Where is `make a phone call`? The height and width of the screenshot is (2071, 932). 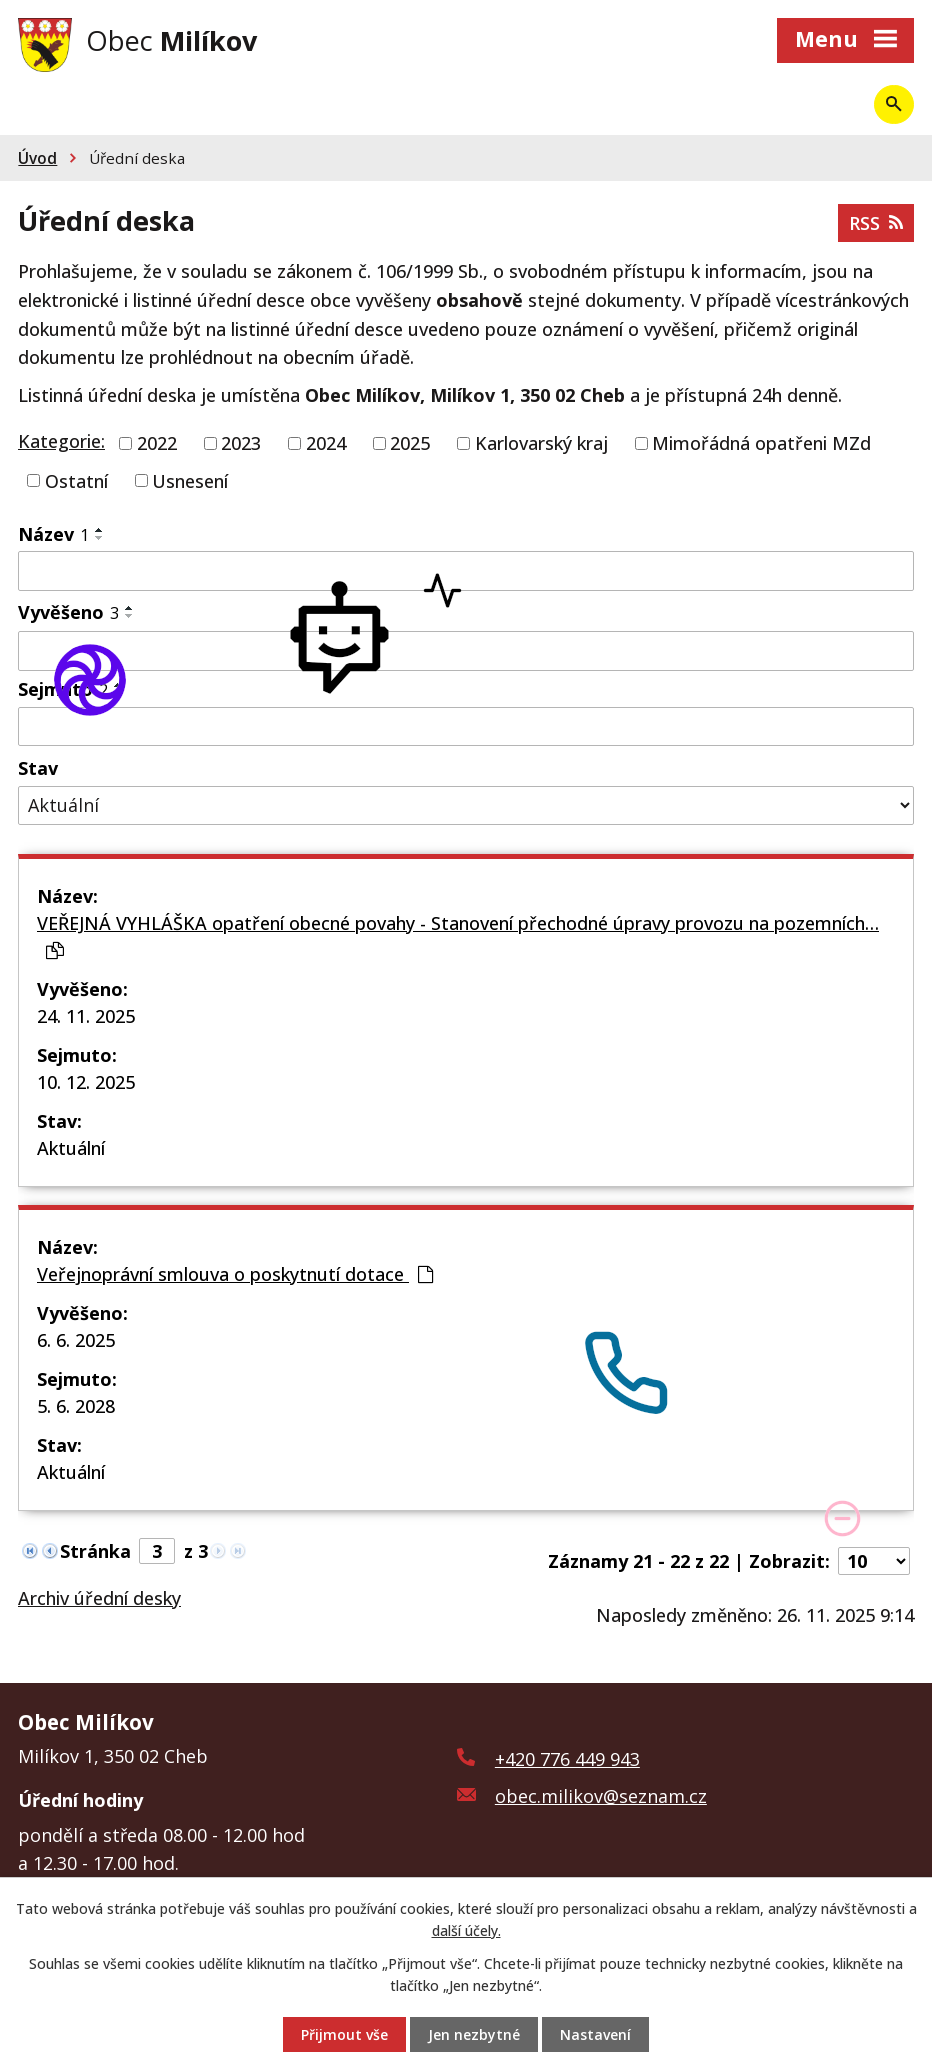 make a phone call is located at coordinates (626, 1373).